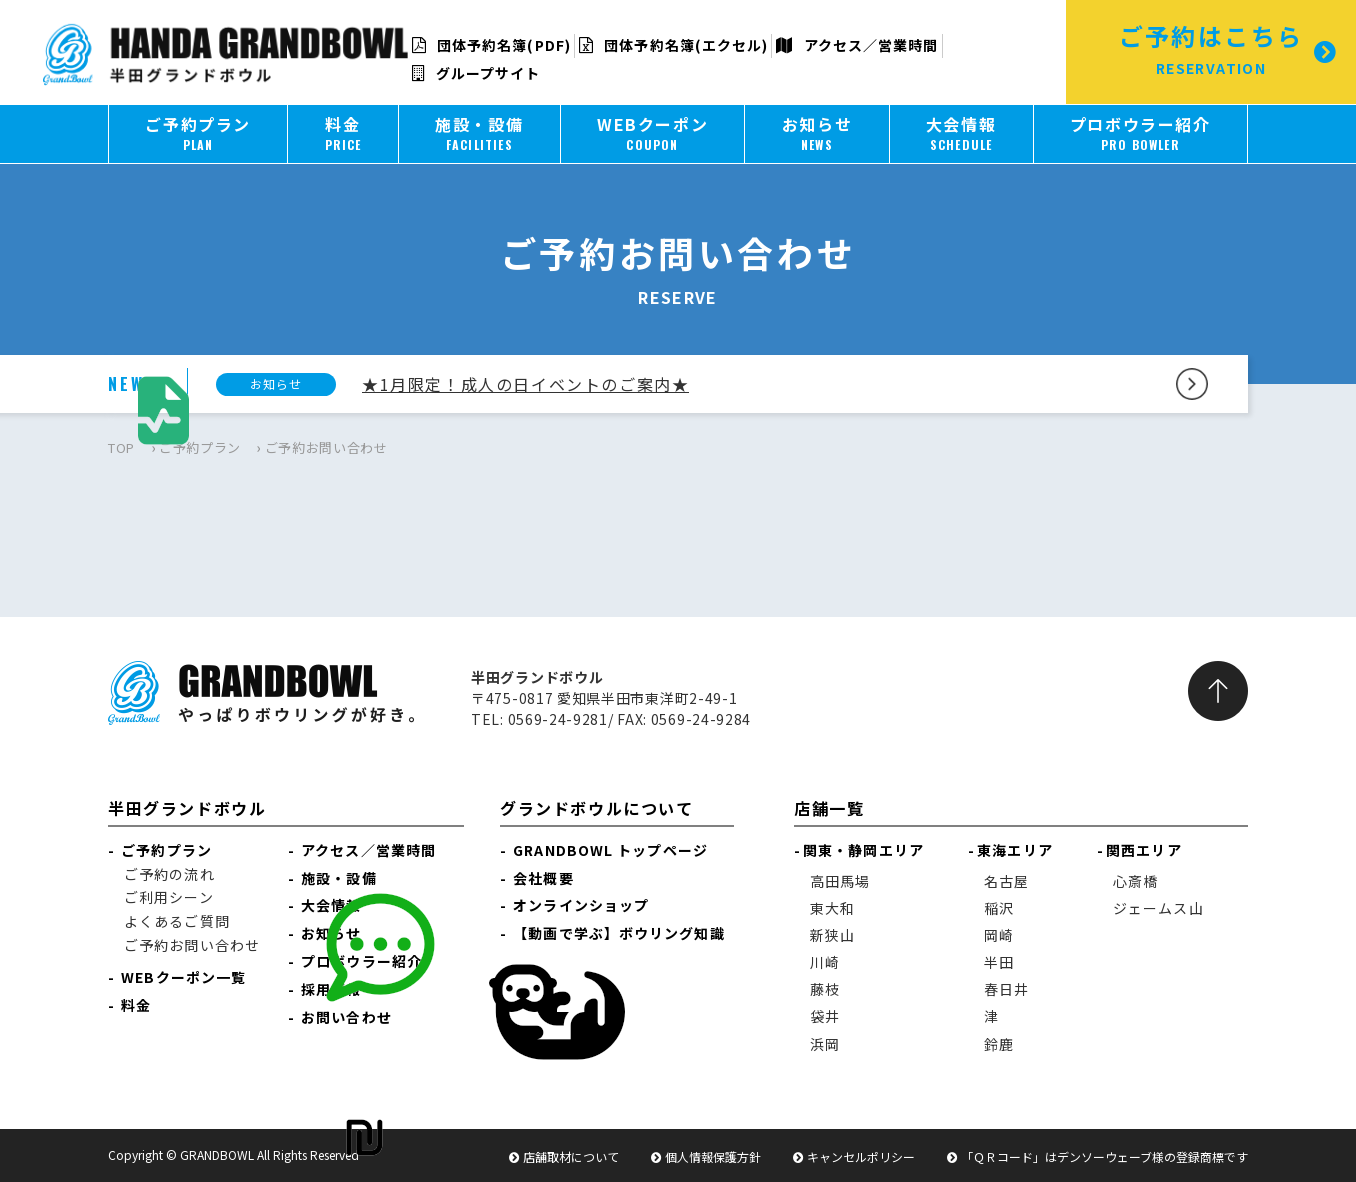 Image resolution: width=1356 pixels, height=1182 pixels. I want to click on otter mascot or brand logo, so click(557, 1012).